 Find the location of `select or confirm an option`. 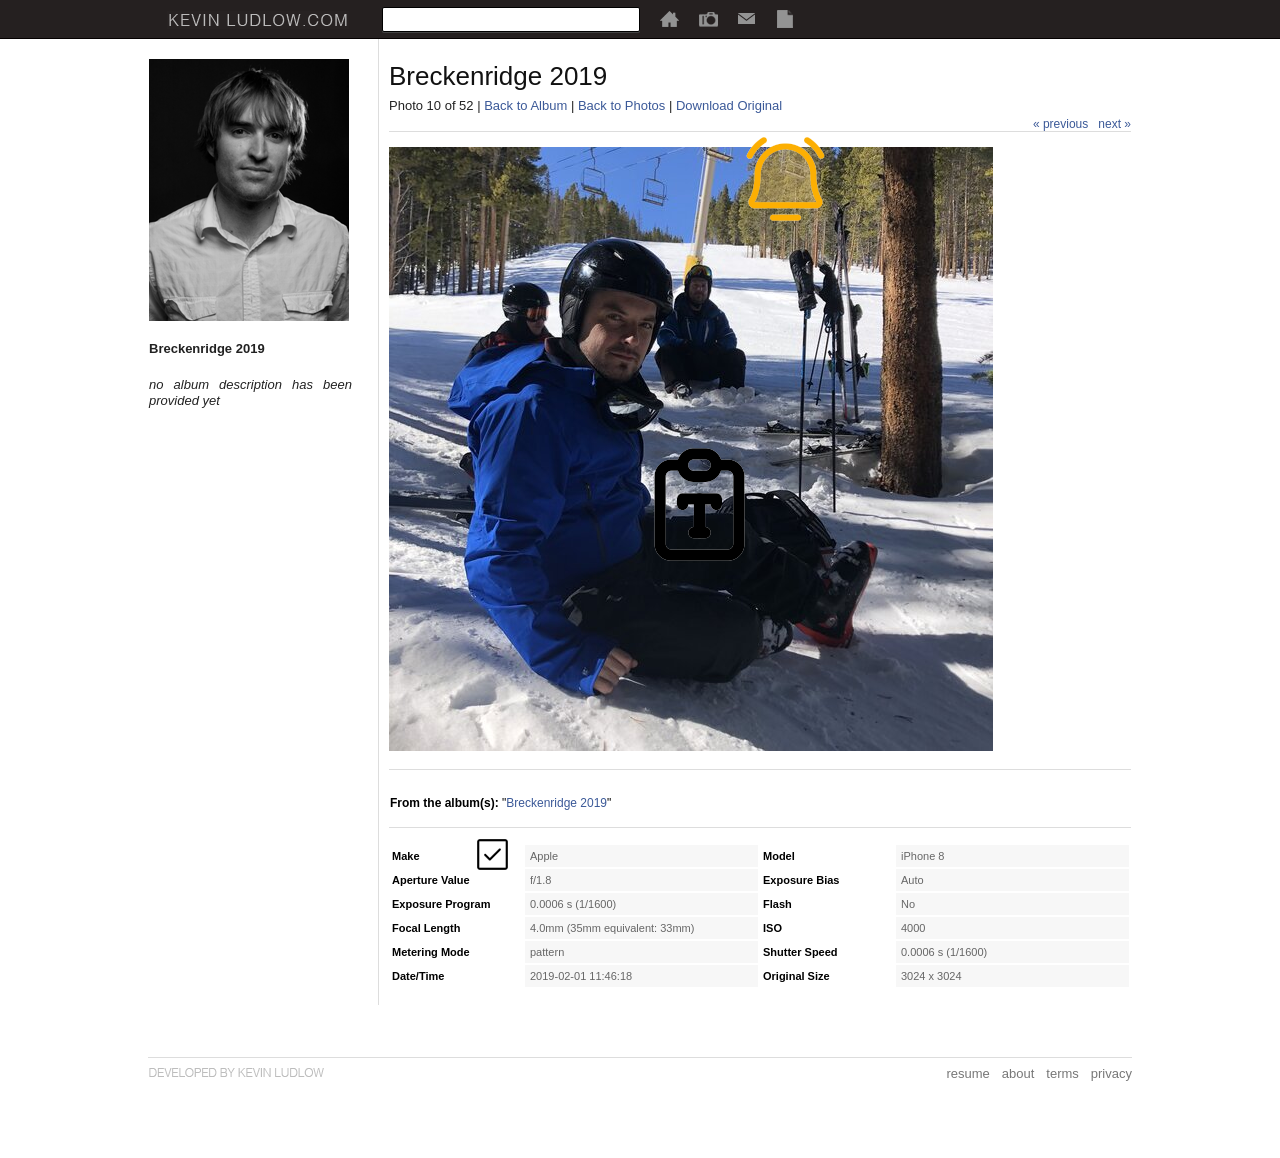

select or confirm an option is located at coordinates (492, 854).